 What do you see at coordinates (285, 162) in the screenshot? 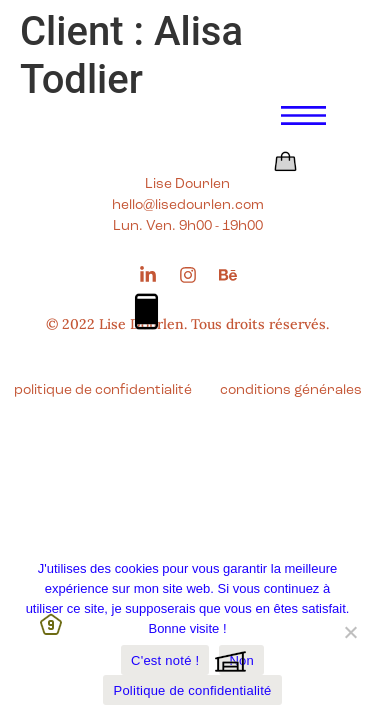
I see `view your shopping bag` at bounding box center [285, 162].